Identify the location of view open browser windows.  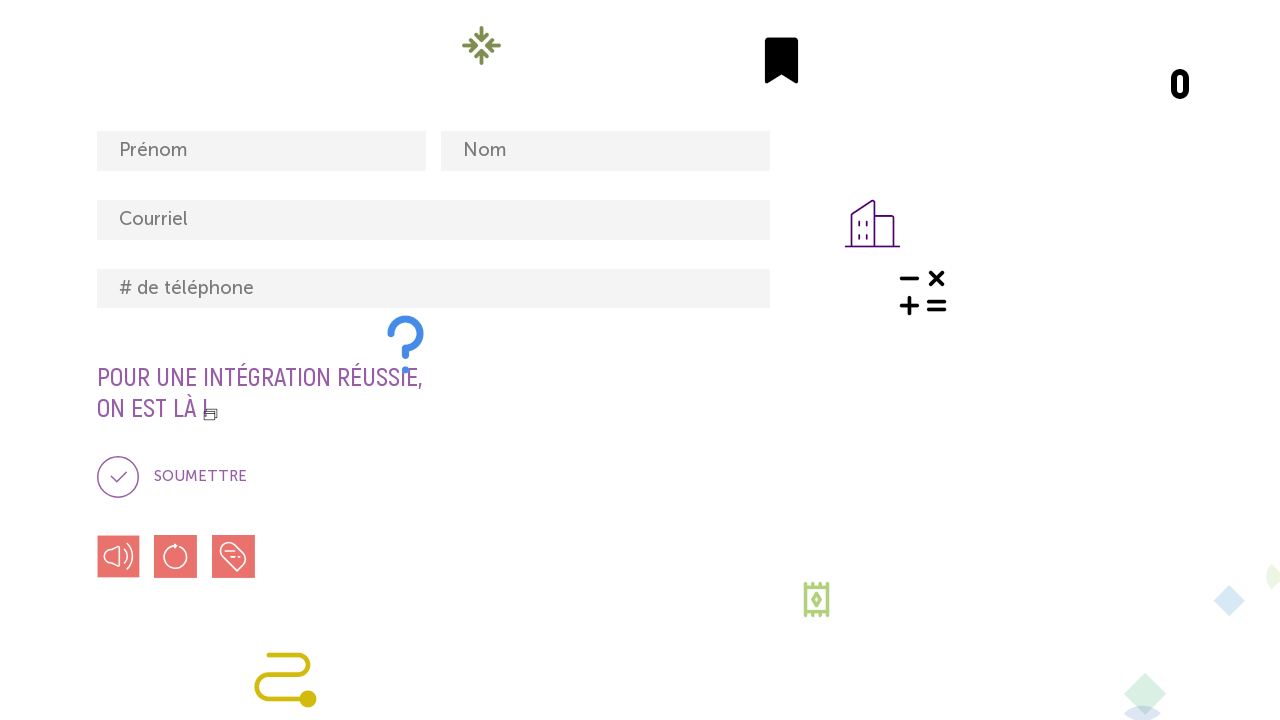
(210, 414).